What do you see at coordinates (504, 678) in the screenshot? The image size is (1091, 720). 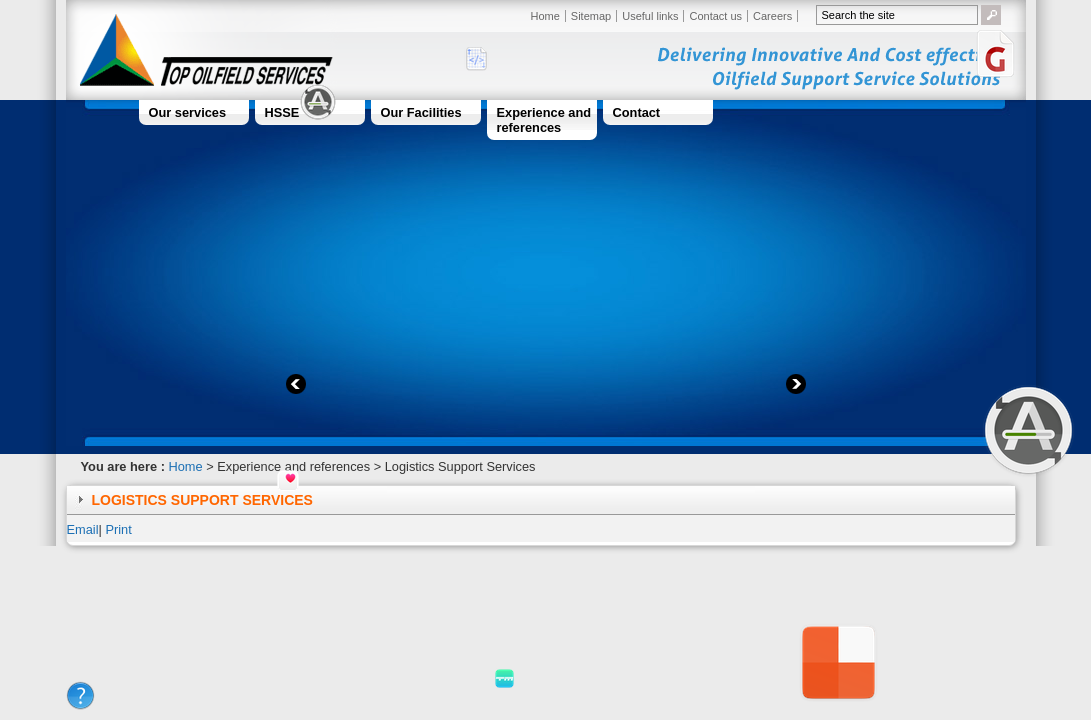 I see `launch trackmania racing game` at bounding box center [504, 678].